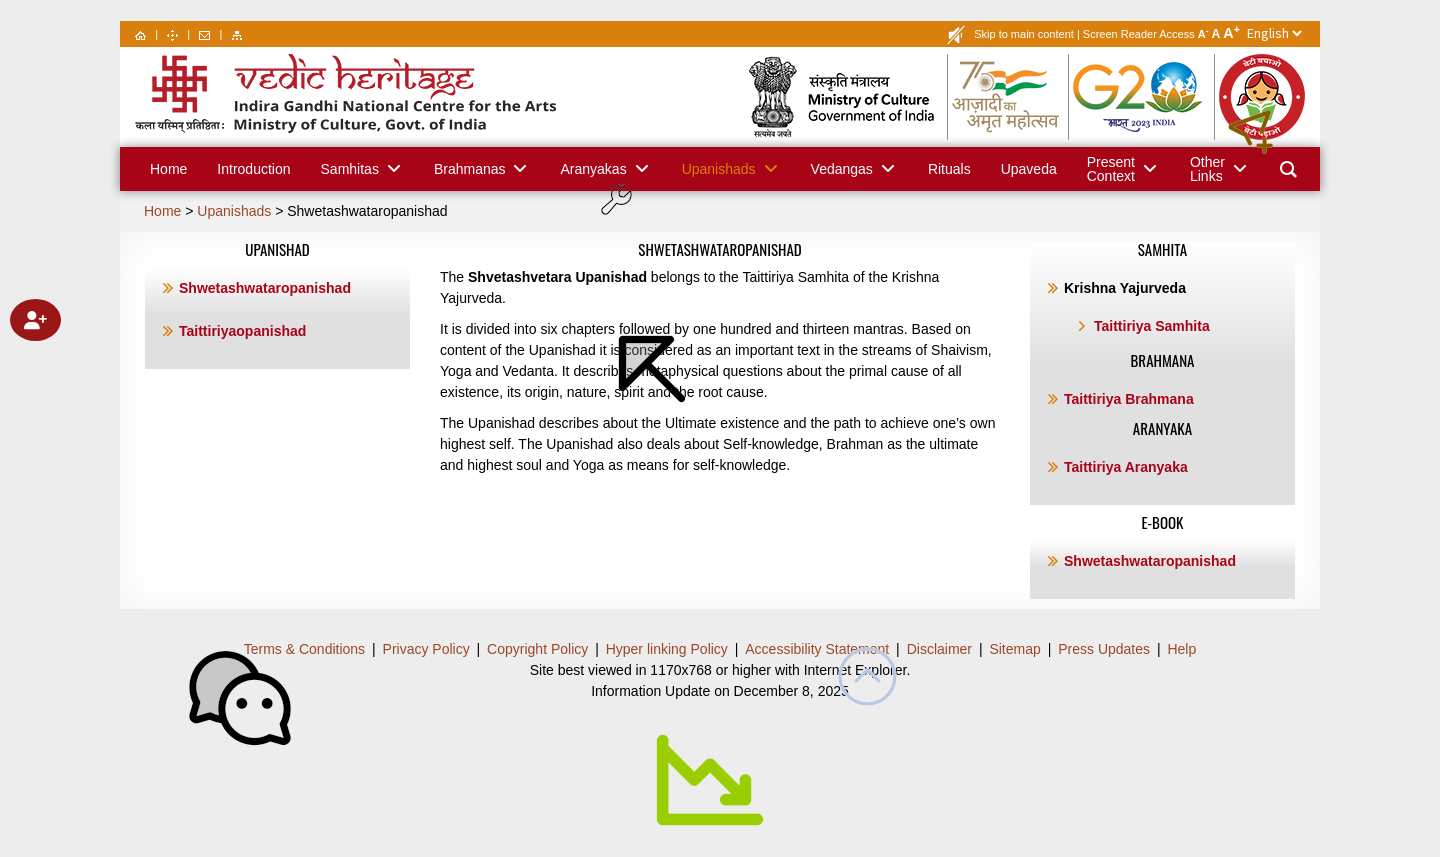  Describe the element at coordinates (710, 780) in the screenshot. I see `view declining metrics or performance data` at that location.